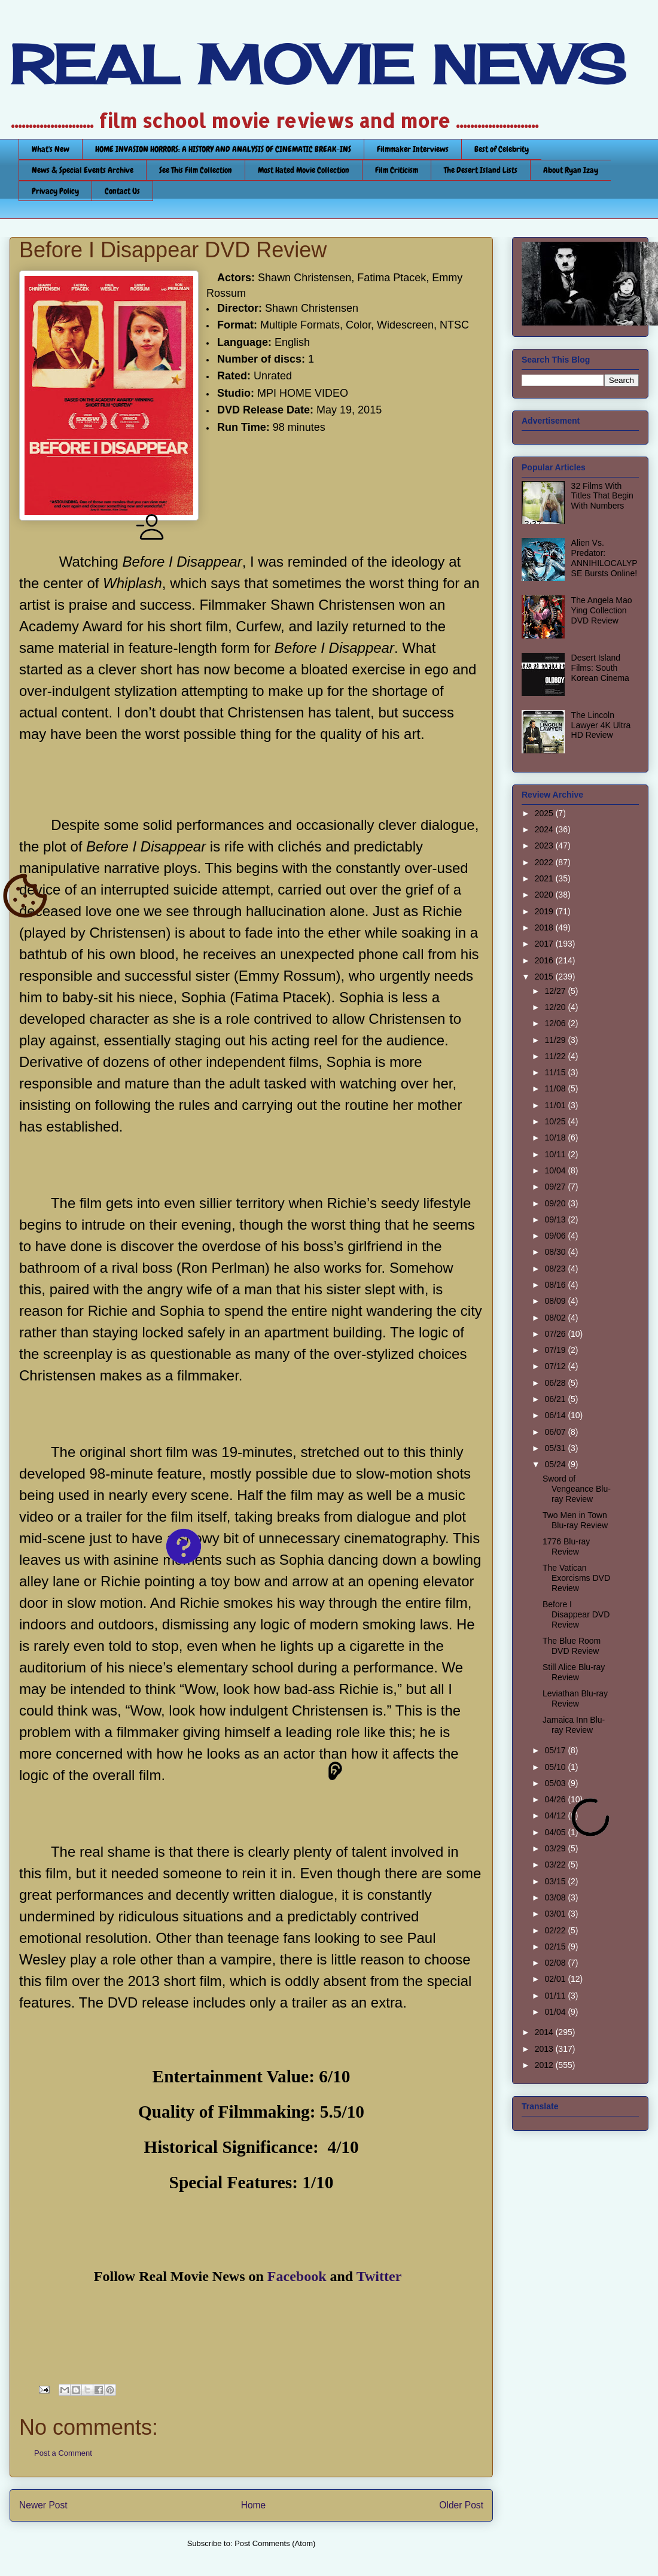  I want to click on access help or support, so click(184, 1546).